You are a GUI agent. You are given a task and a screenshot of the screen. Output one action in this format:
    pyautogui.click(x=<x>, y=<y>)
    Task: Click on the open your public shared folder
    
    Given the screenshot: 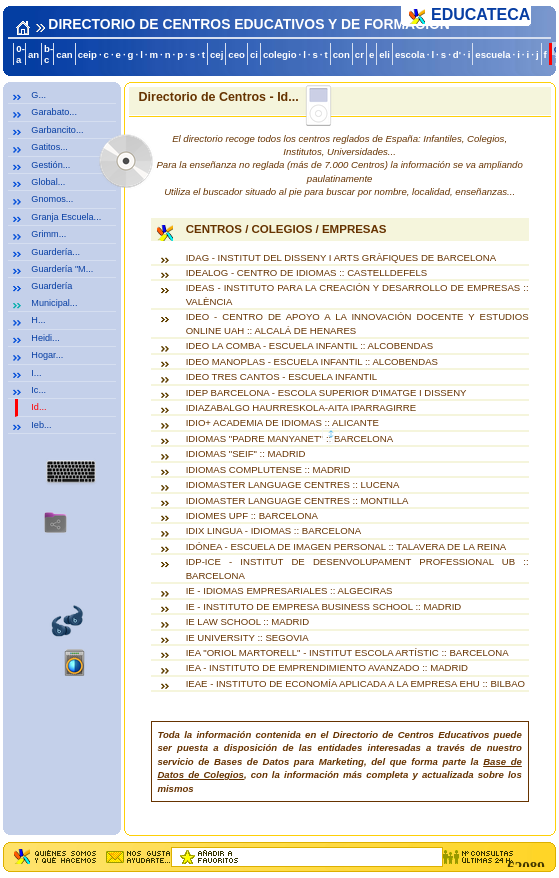 What is the action you would take?
    pyautogui.click(x=55, y=522)
    